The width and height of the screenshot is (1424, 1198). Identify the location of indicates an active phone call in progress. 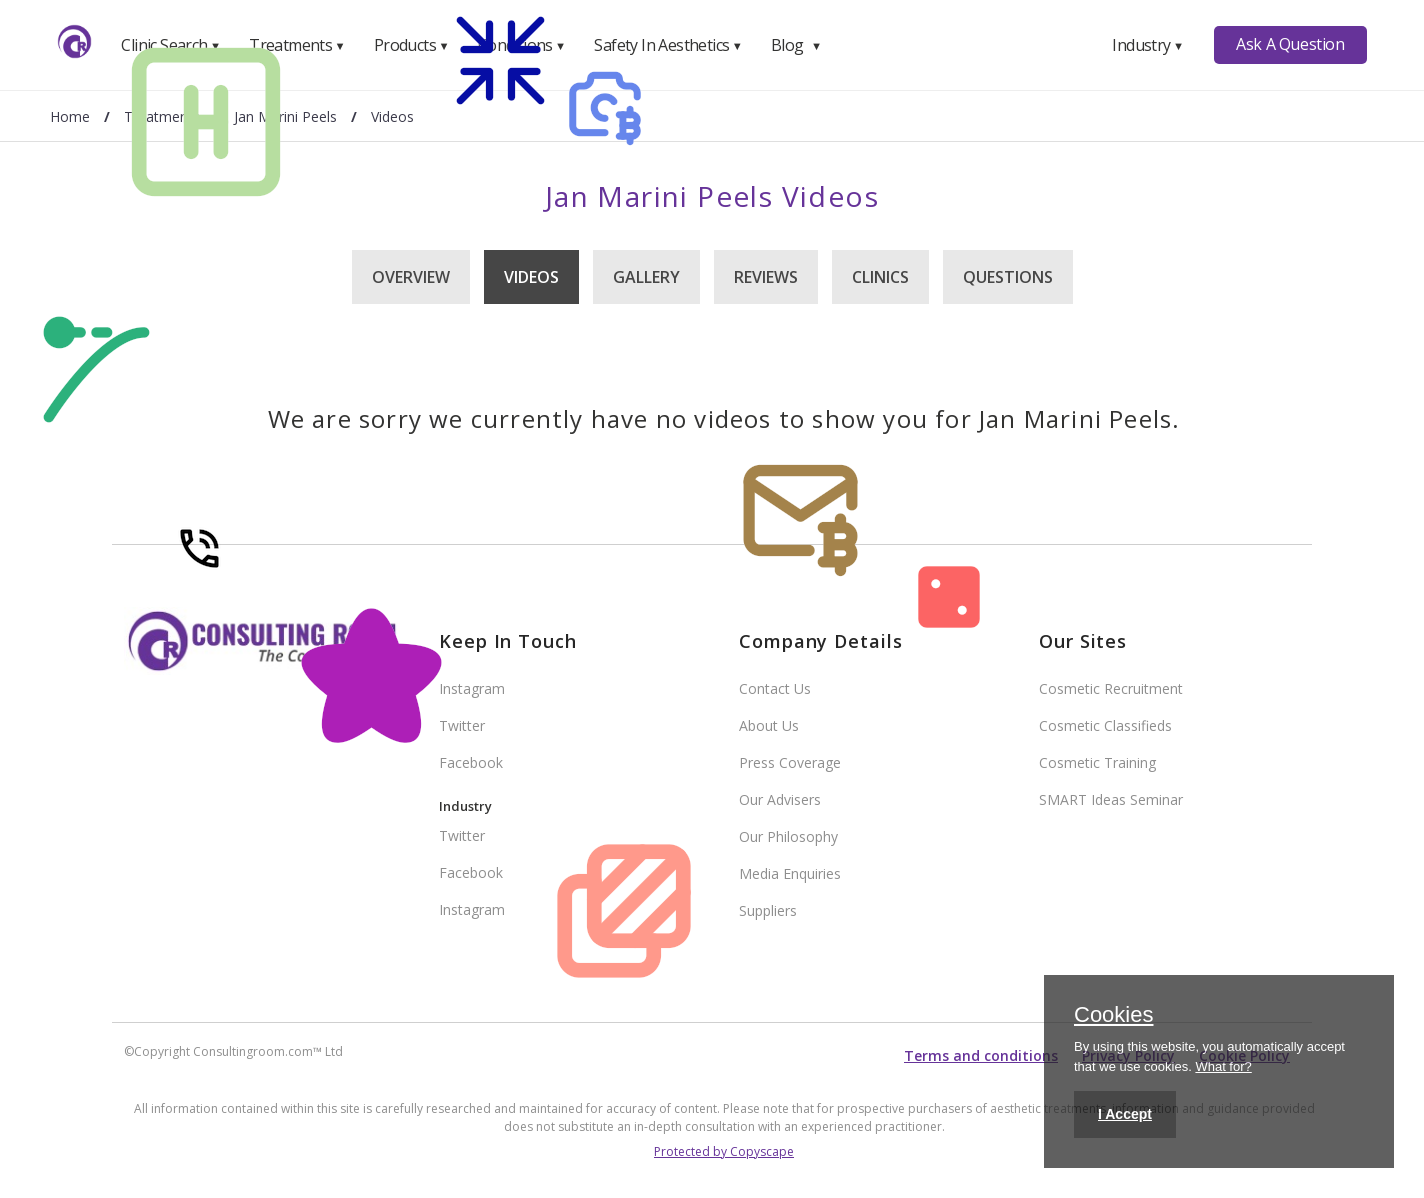
(199, 548).